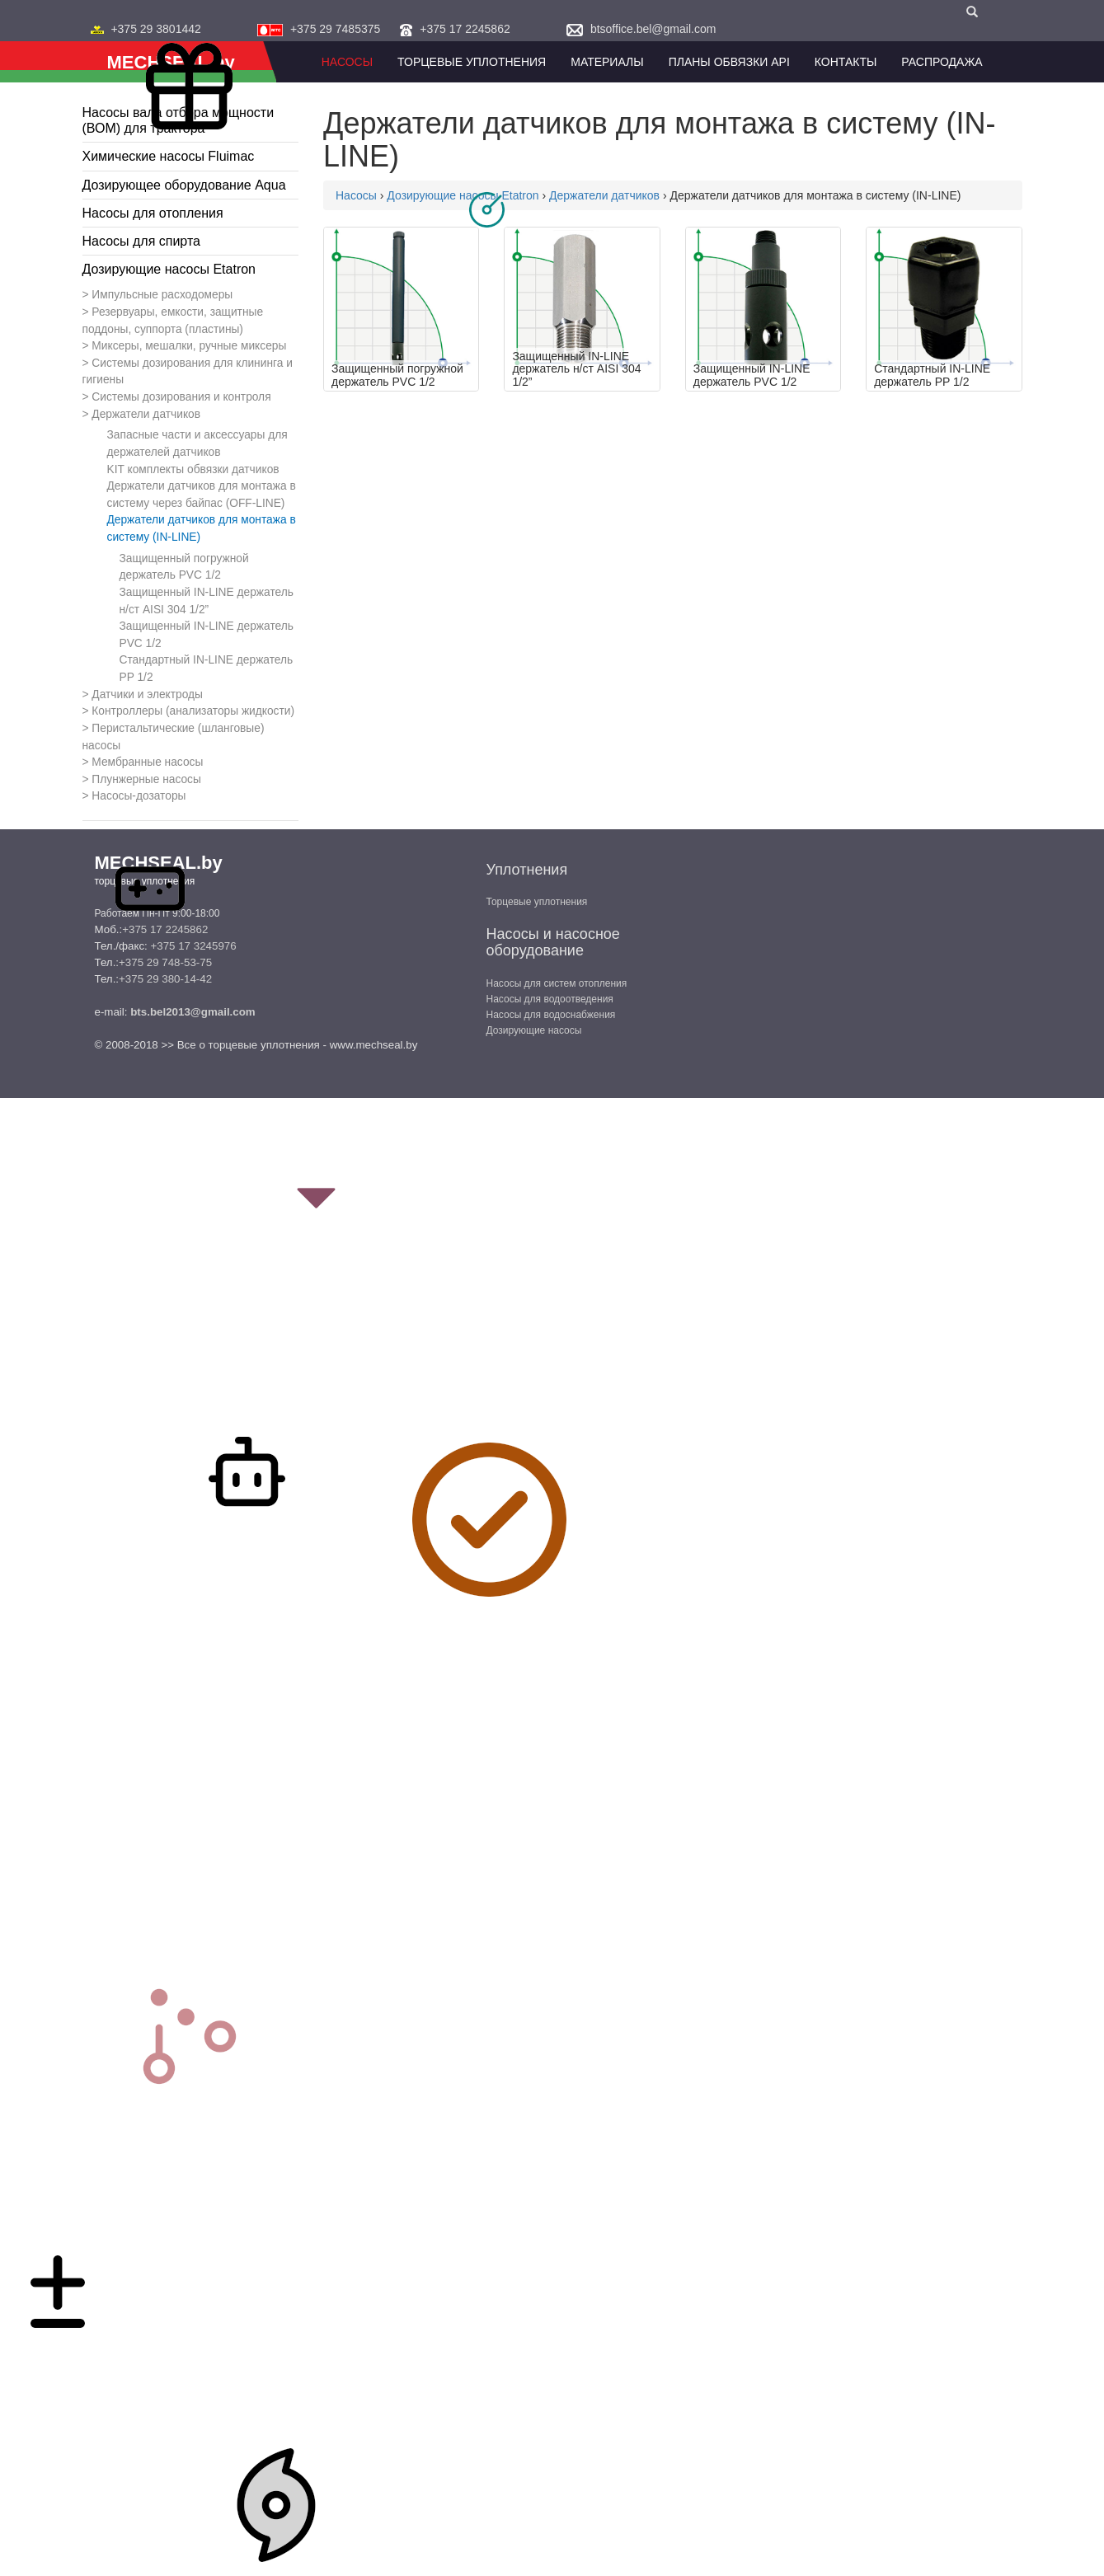 This screenshot has width=1104, height=2576. What do you see at coordinates (489, 1519) in the screenshot?
I see `indicates a completed or successful action` at bounding box center [489, 1519].